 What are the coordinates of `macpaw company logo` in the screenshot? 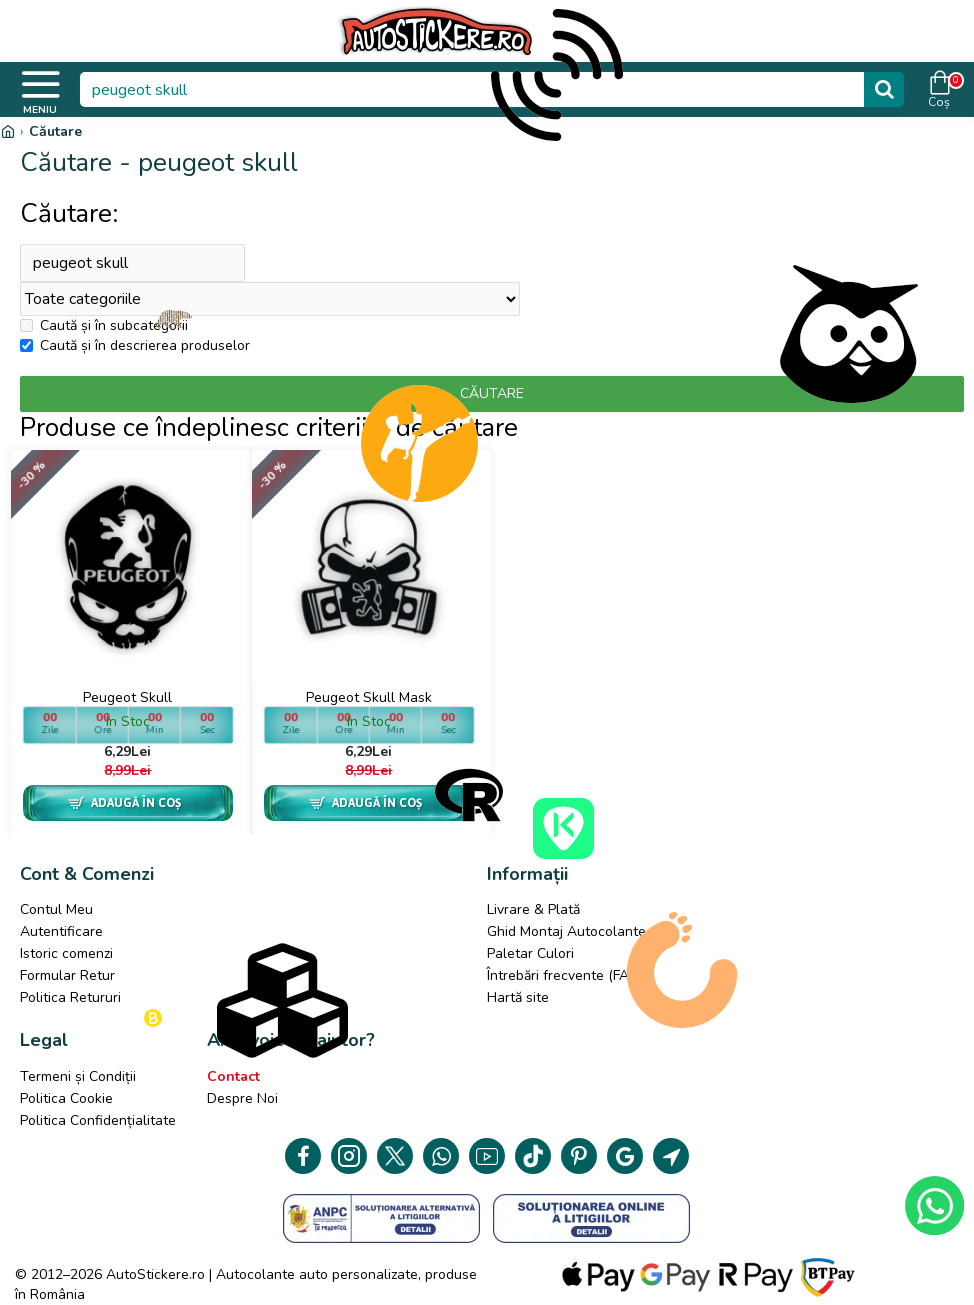 It's located at (682, 970).